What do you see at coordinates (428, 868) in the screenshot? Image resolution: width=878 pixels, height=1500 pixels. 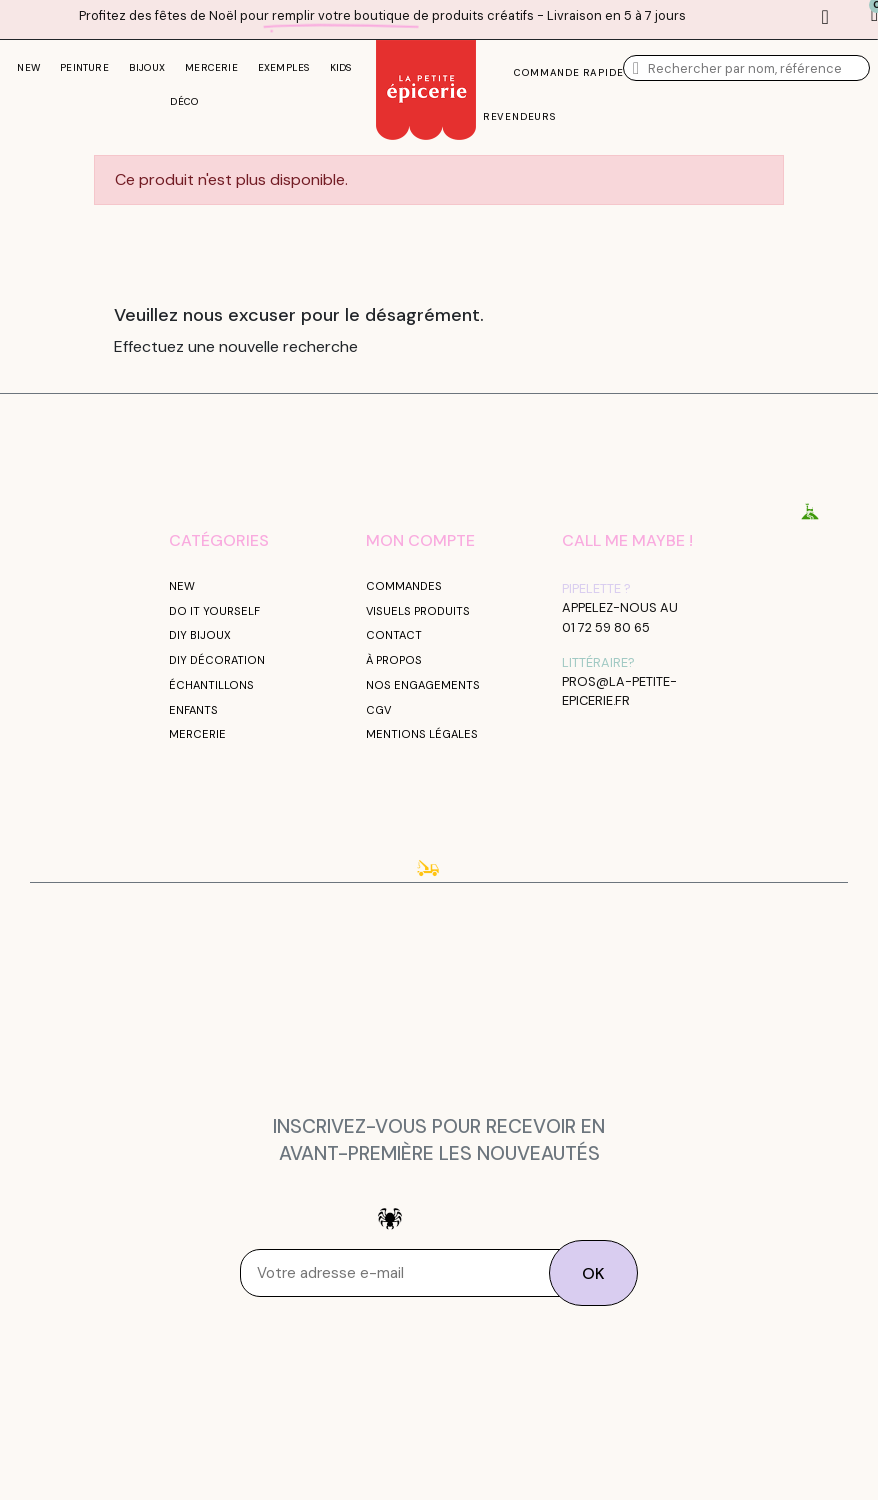 I see `request roadside assistance` at bounding box center [428, 868].